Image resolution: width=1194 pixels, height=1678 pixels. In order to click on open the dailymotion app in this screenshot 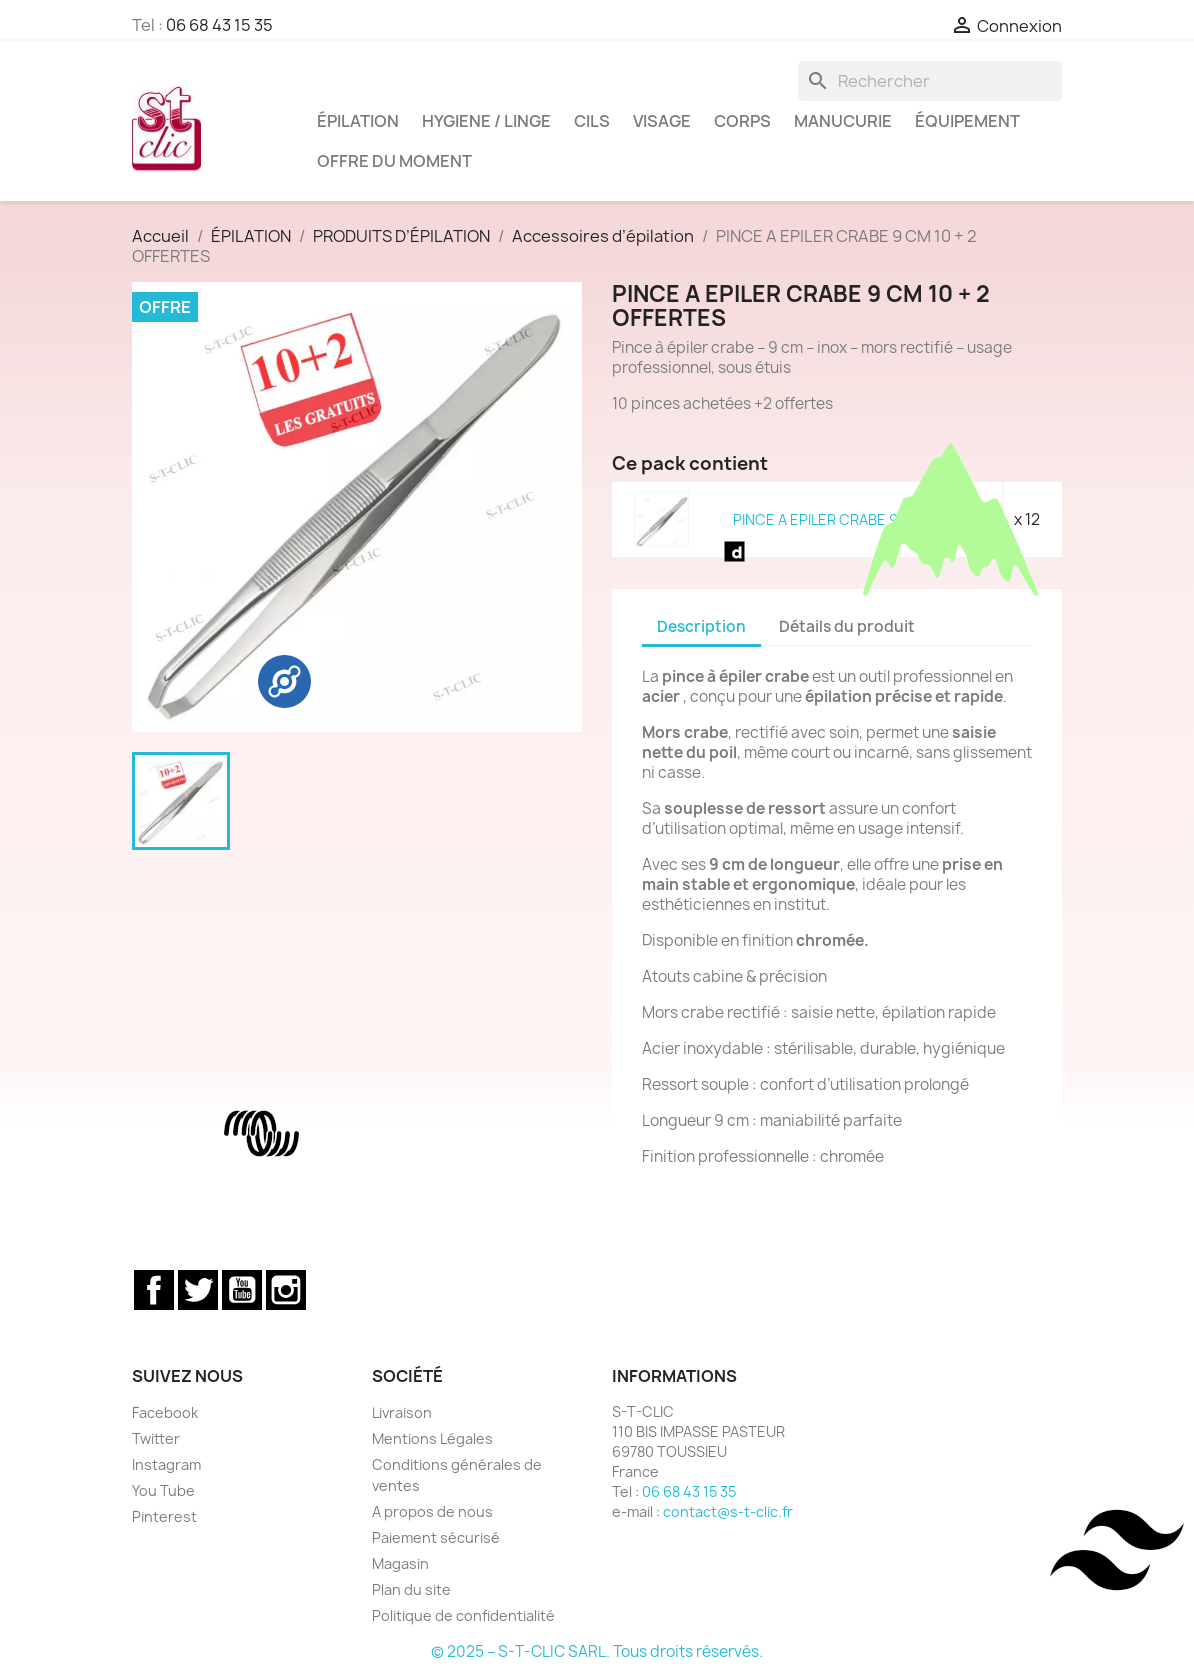, I will do `click(734, 551)`.